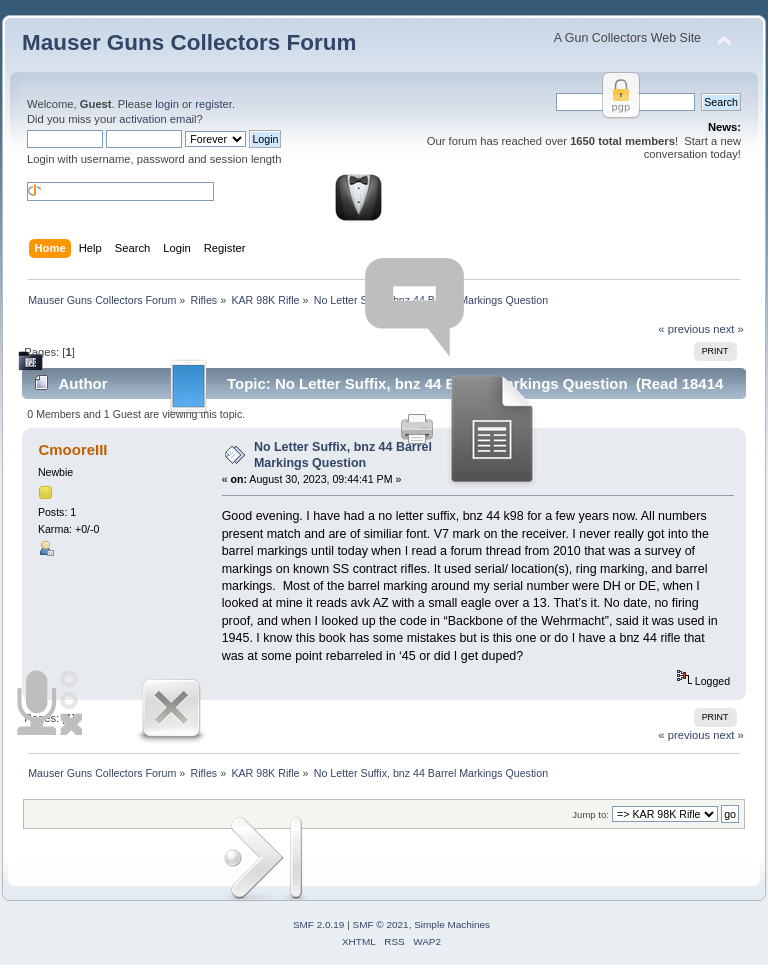  I want to click on connect to a network printer, so click(417, 429).